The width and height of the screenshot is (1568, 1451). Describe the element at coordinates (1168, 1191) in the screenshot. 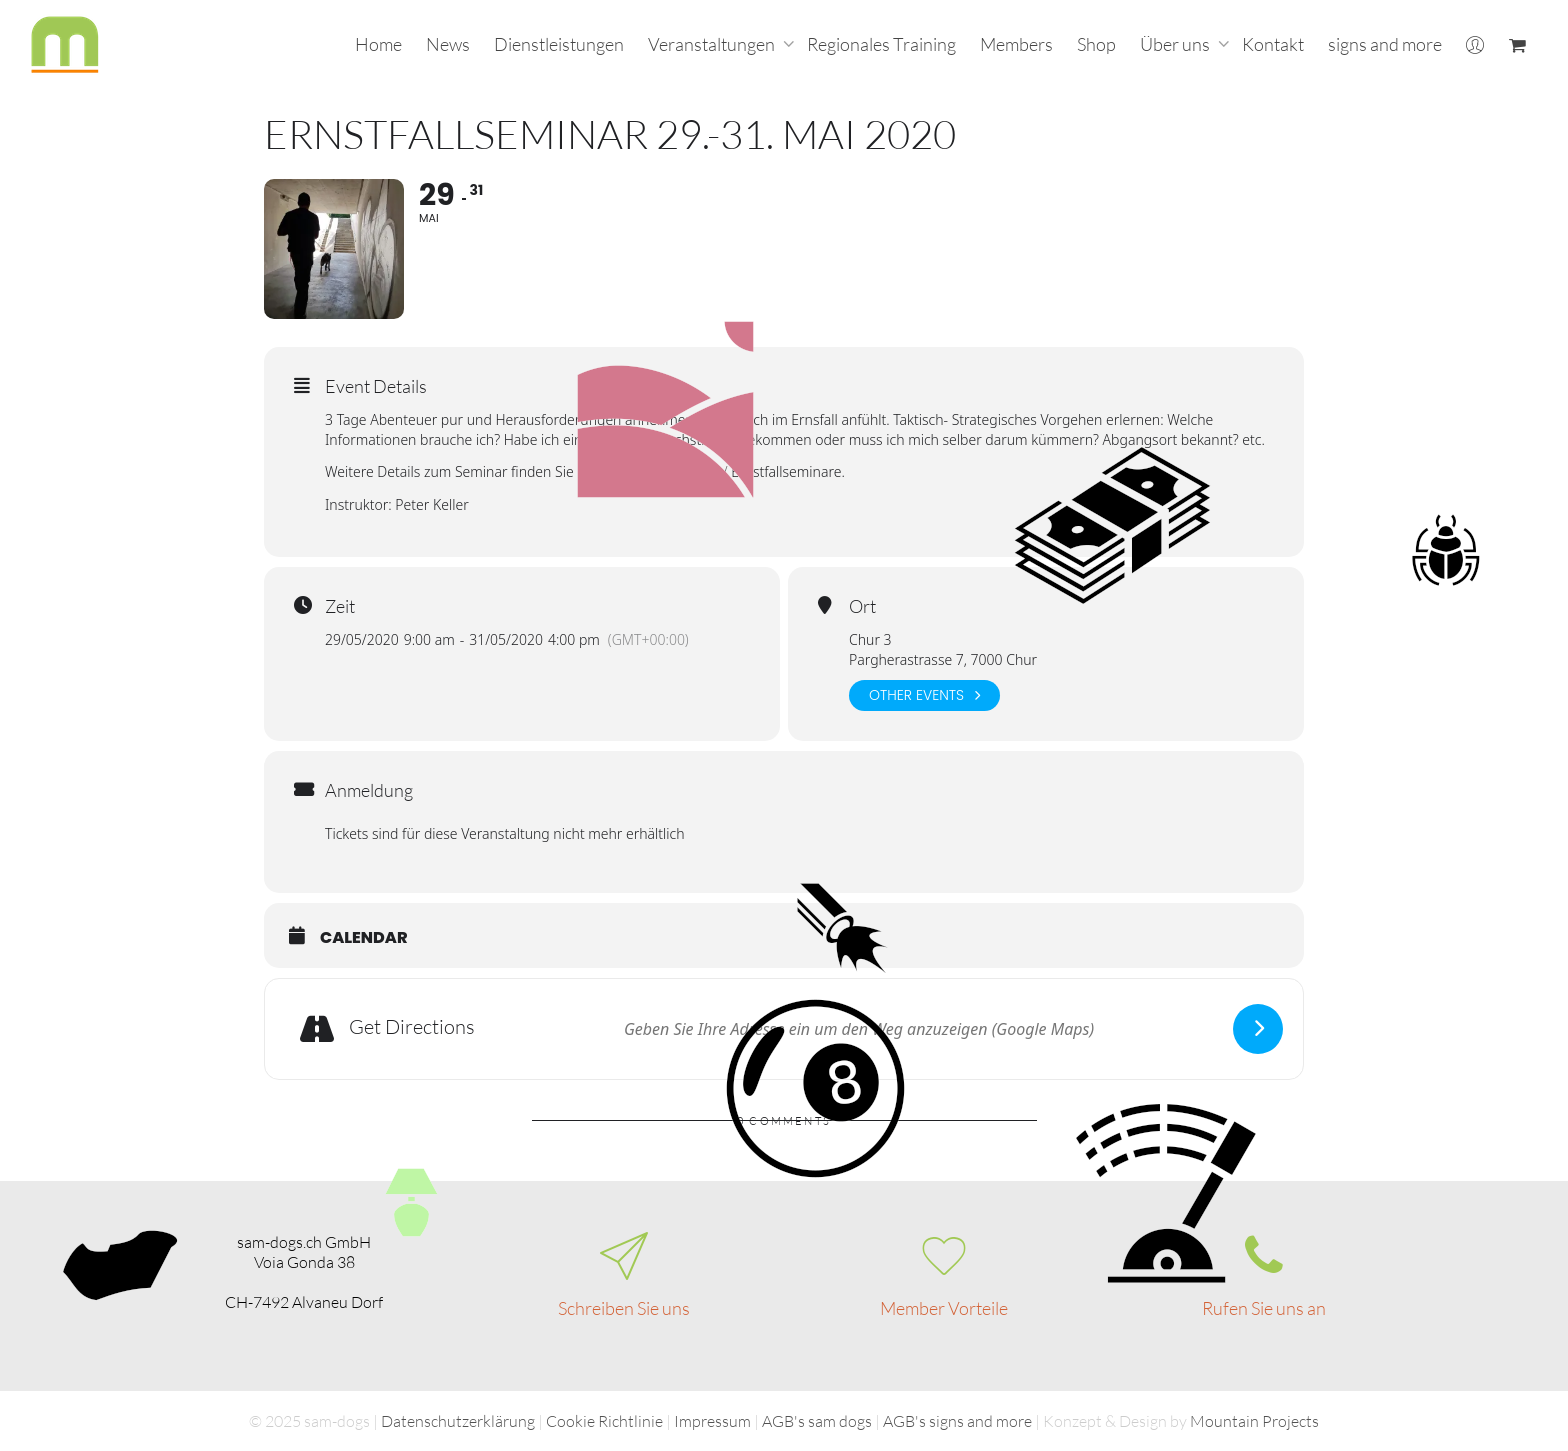

I see `toggle a game setting or control` at that location.